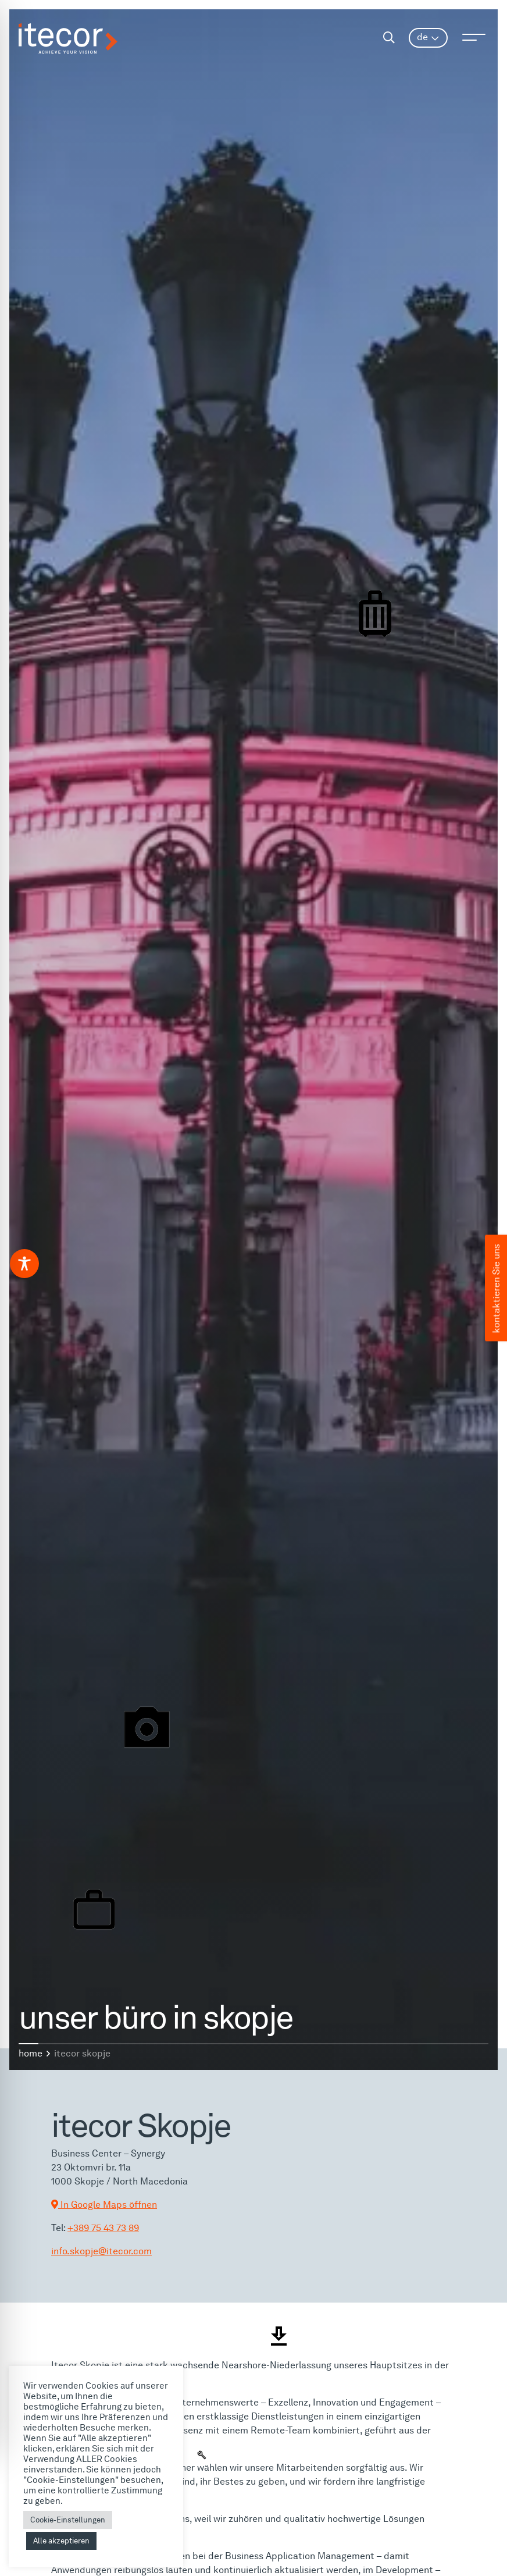  I want to click on access settings or configuration options, so click(202, 2455).